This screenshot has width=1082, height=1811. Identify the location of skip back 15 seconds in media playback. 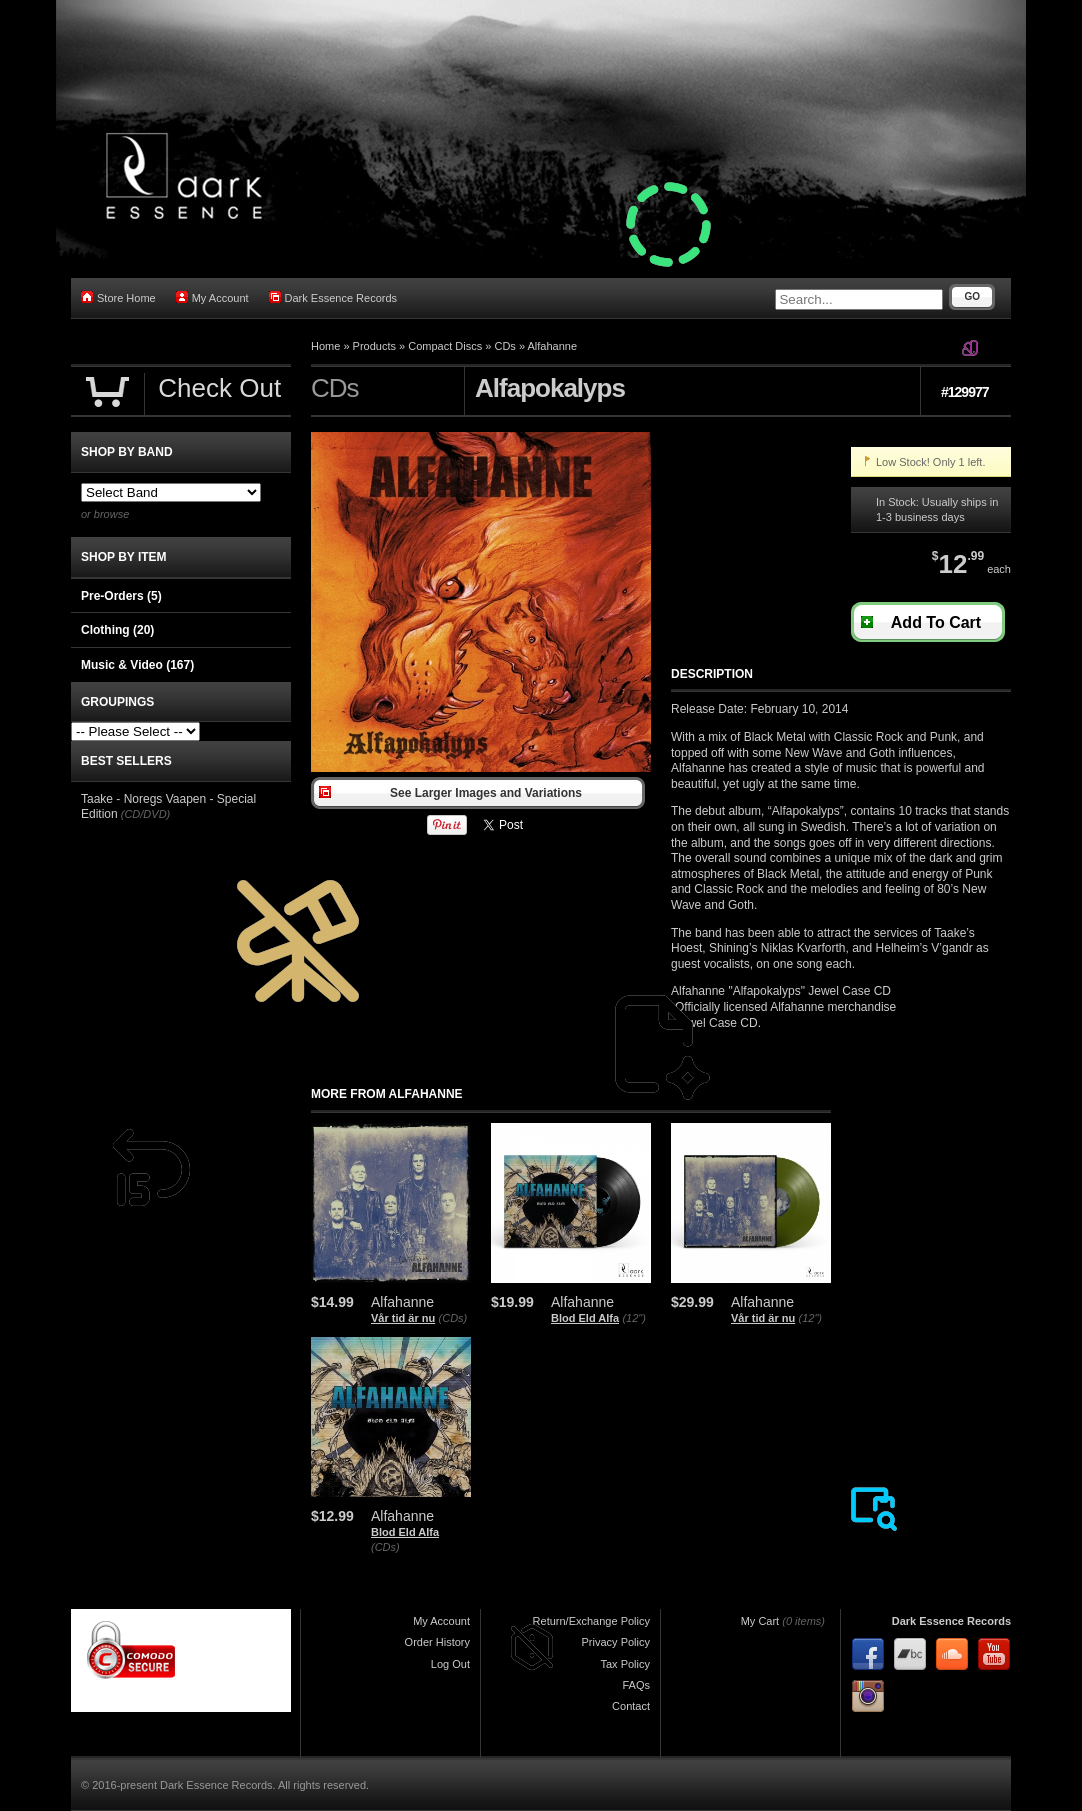
(149, 1169).